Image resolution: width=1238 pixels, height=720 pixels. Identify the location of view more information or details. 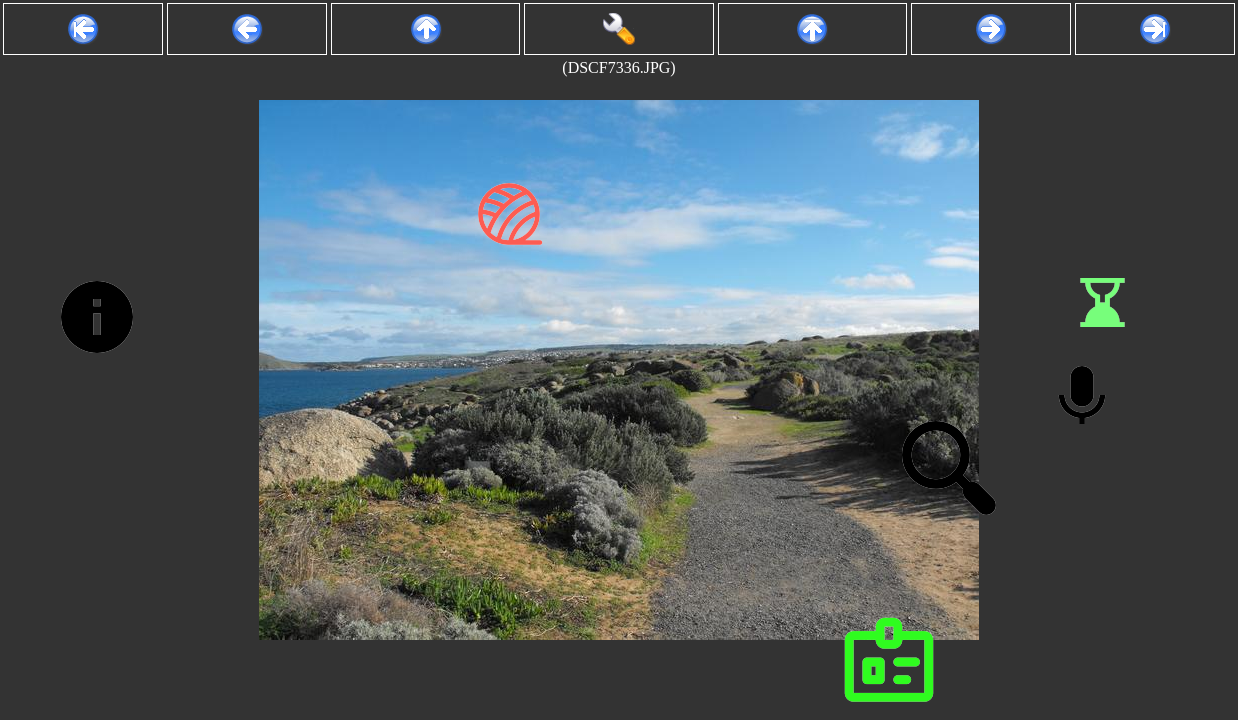
(97, 317).